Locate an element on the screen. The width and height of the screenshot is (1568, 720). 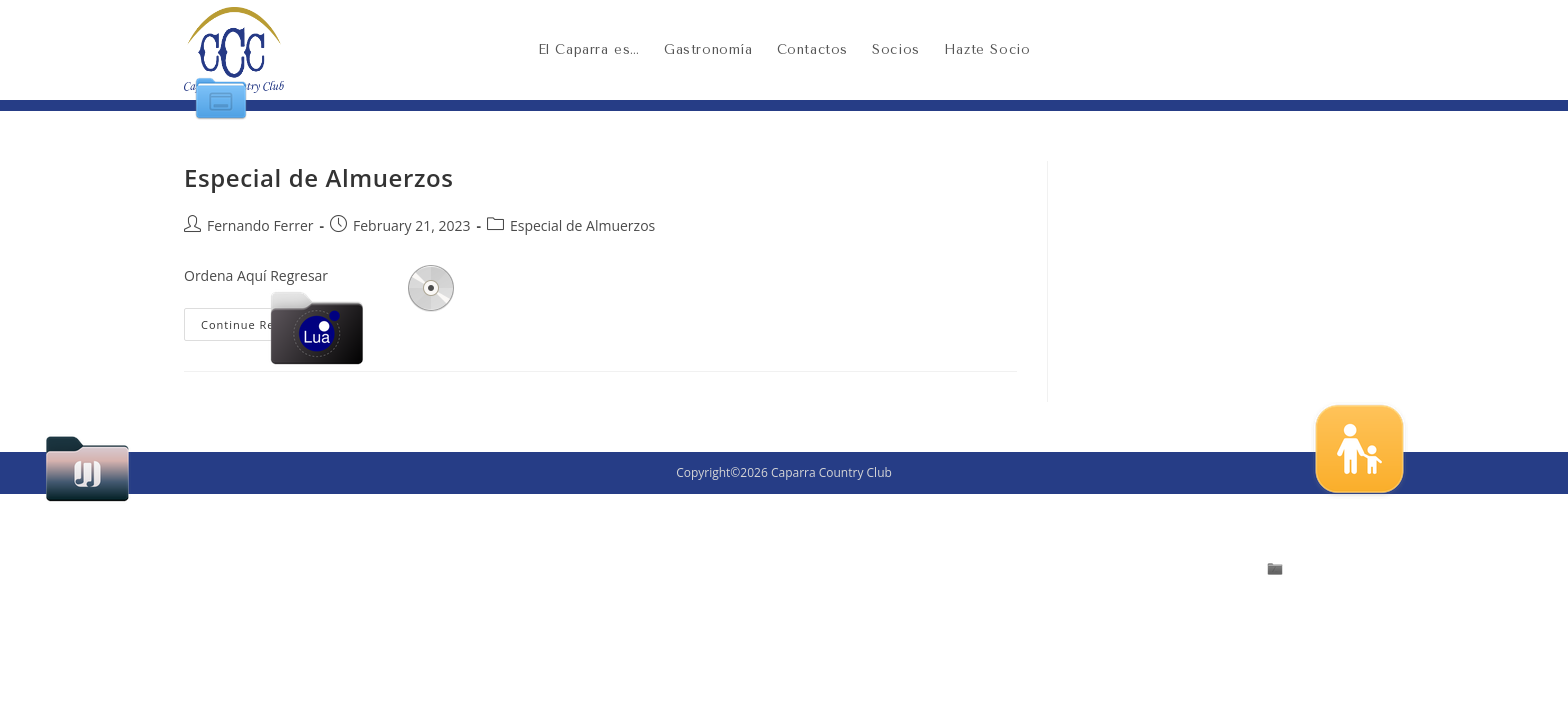
open your indie music folder is located at coordinates (87, 471).